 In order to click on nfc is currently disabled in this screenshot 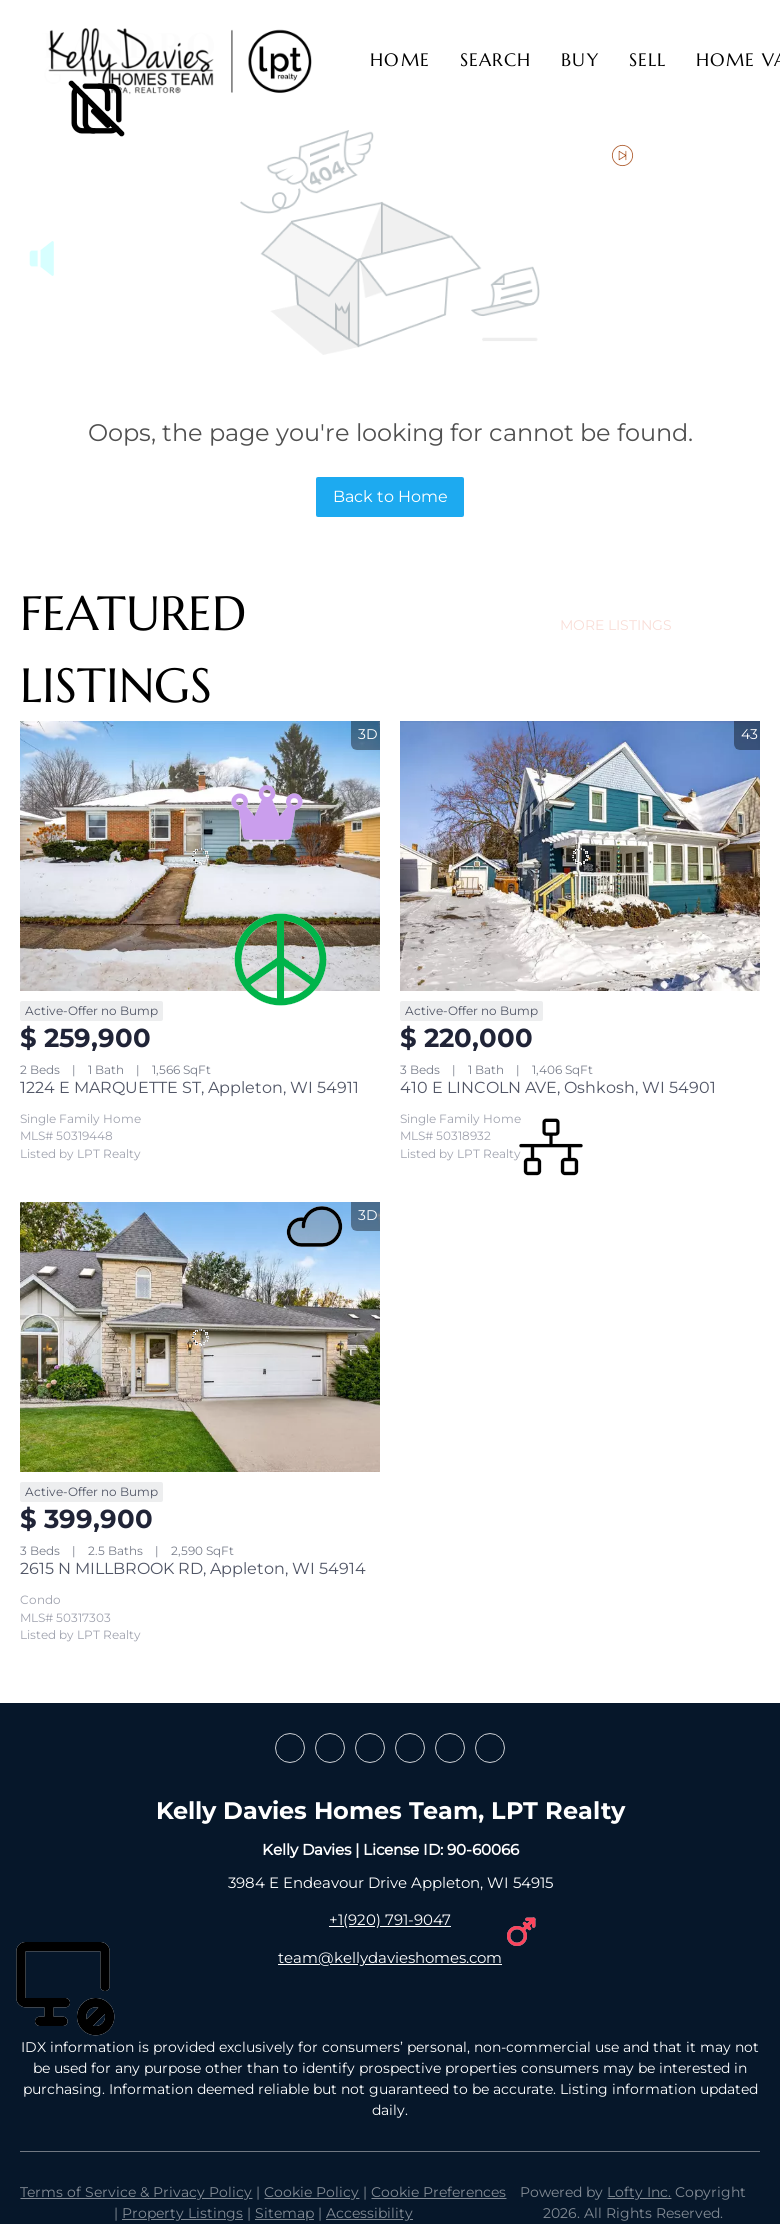, I will do `click(96, 108)`.